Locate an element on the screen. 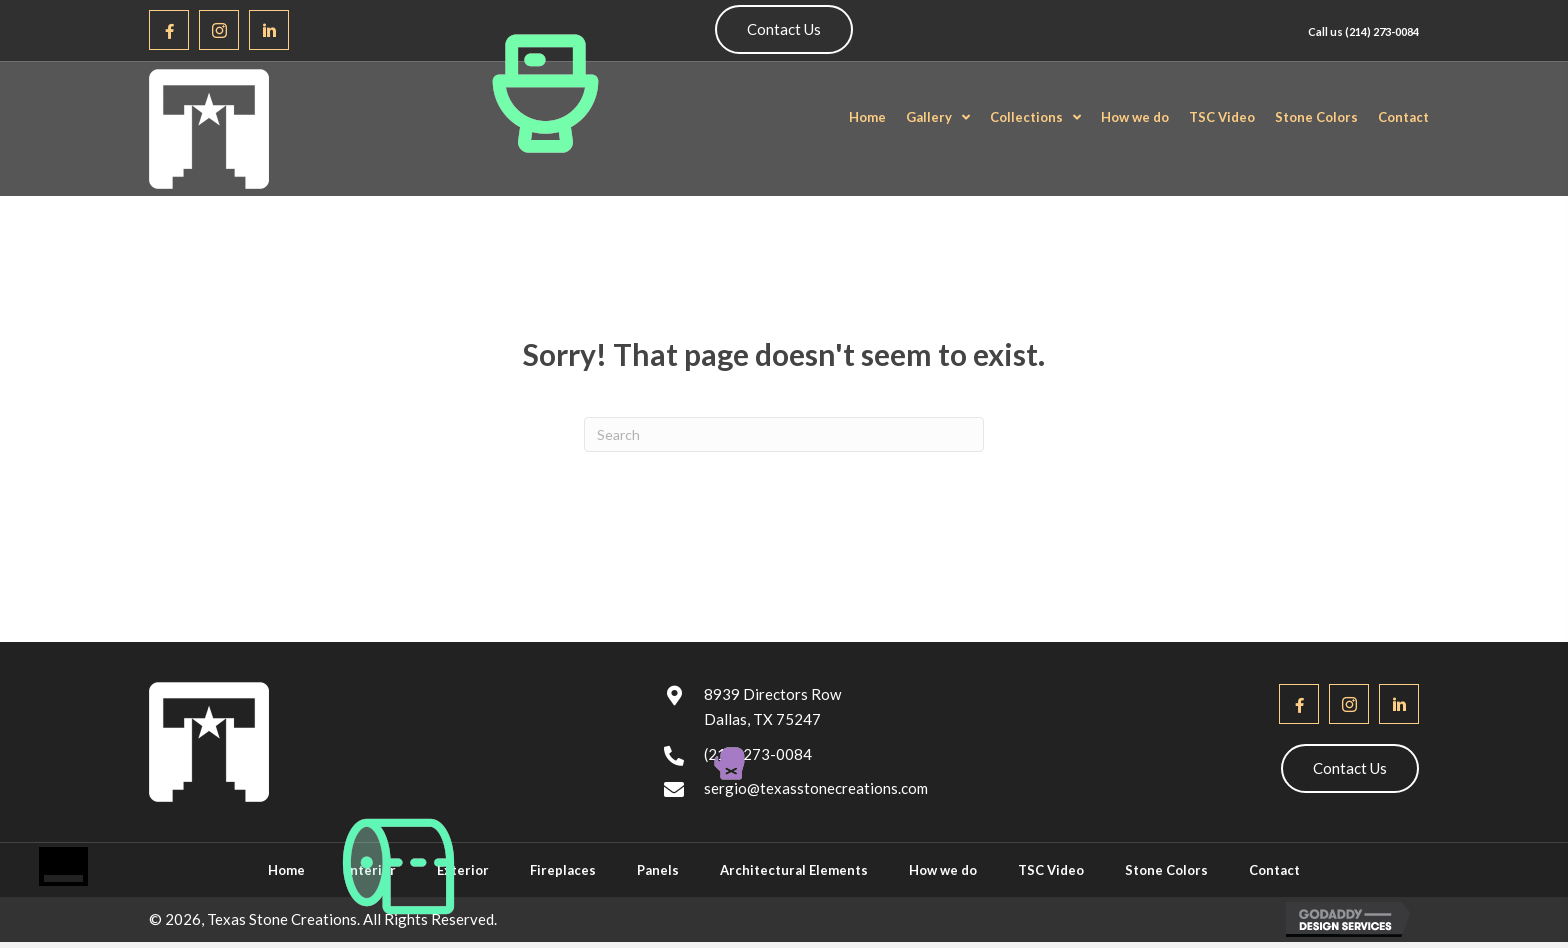 The height and width of the screenshot is (948, 1568). find nearby restrooms is located at coordinates (545, 91).